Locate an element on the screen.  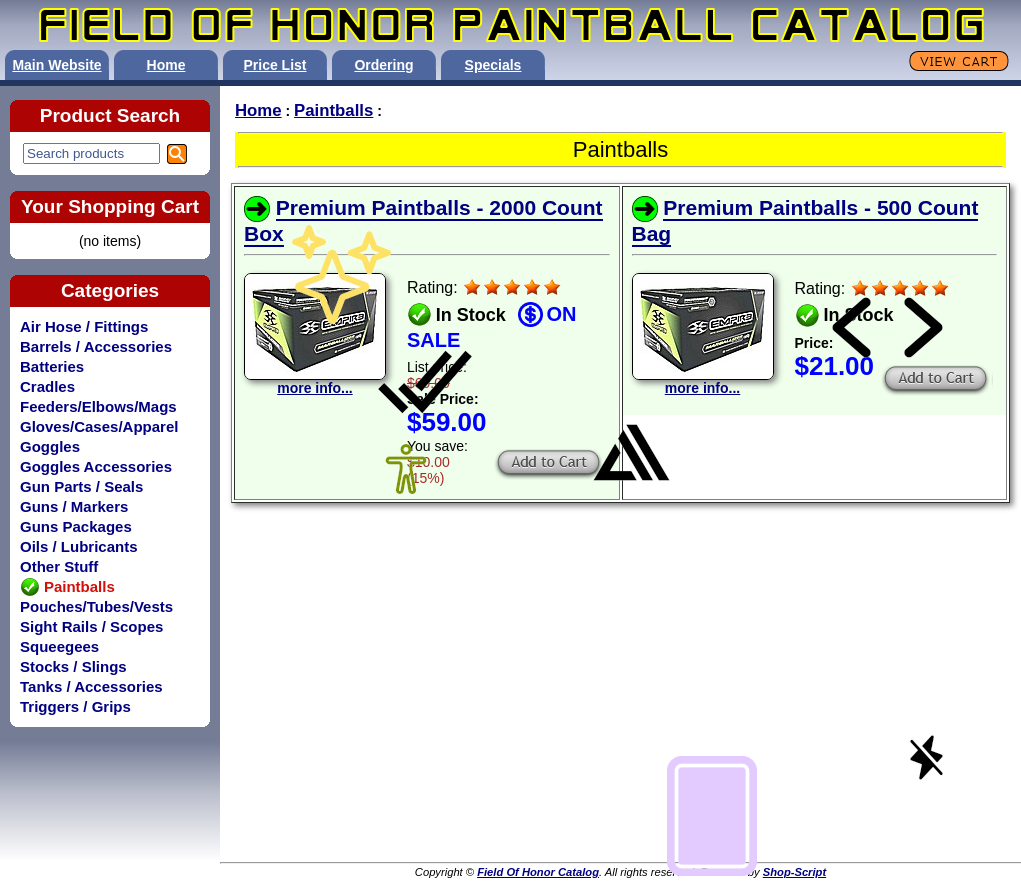
view or edit source code is located at coordinates (887, 327).